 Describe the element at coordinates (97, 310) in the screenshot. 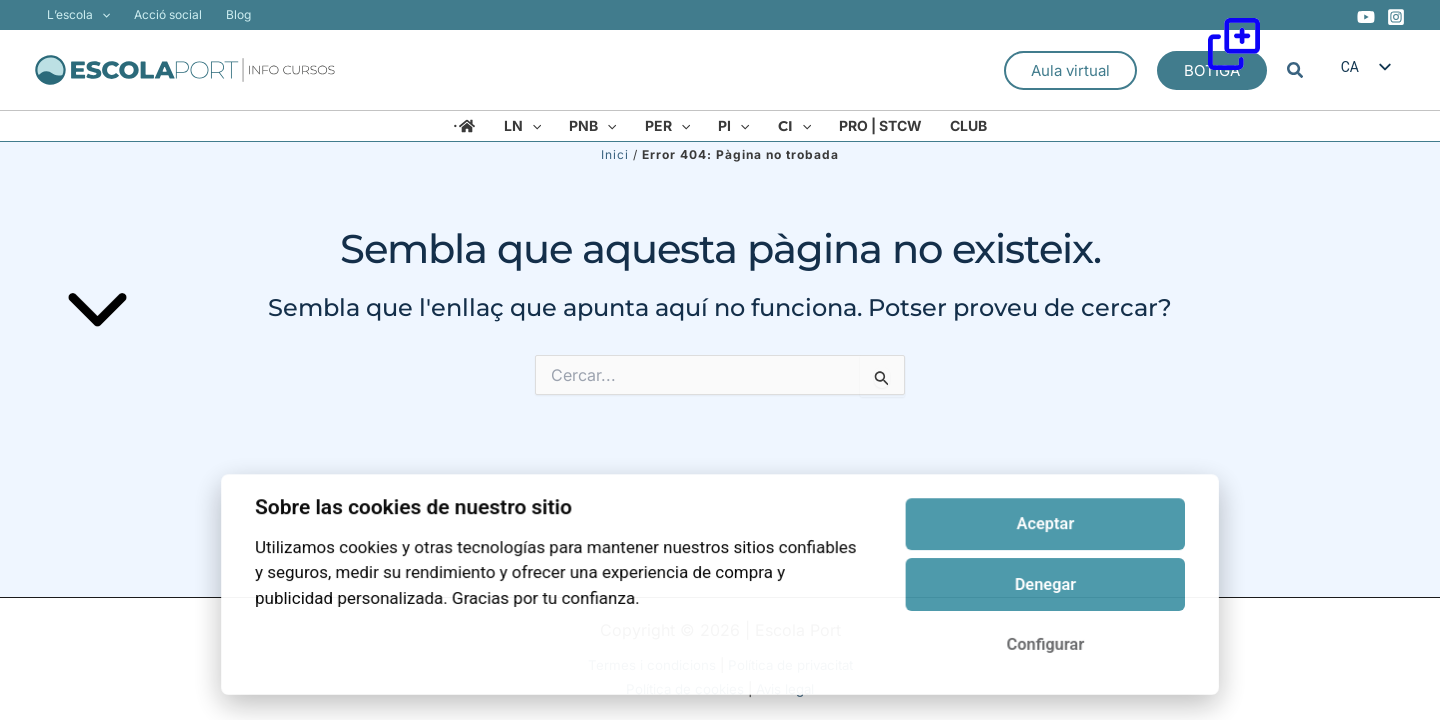

I see `expand a dropdown menu or collapsible section` at that location.